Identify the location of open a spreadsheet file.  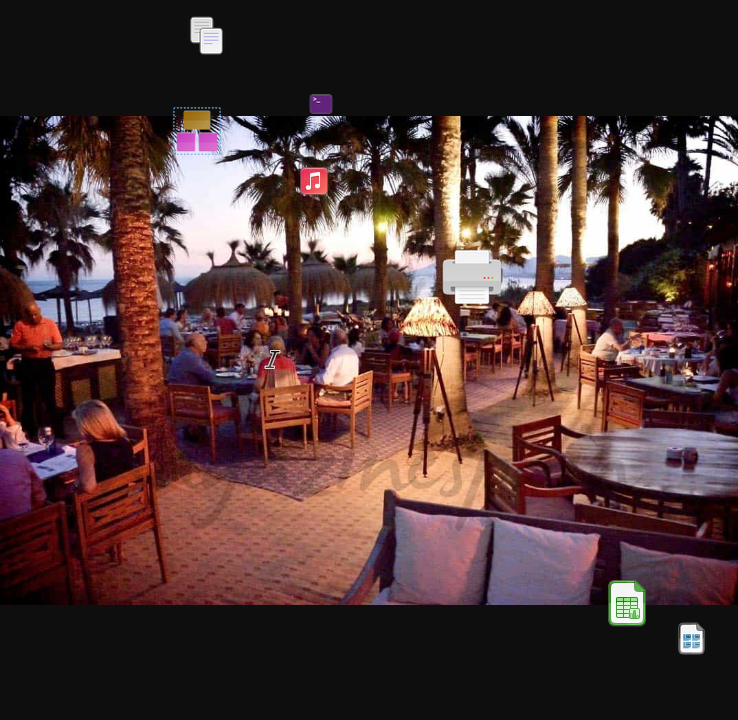
(627, 603).